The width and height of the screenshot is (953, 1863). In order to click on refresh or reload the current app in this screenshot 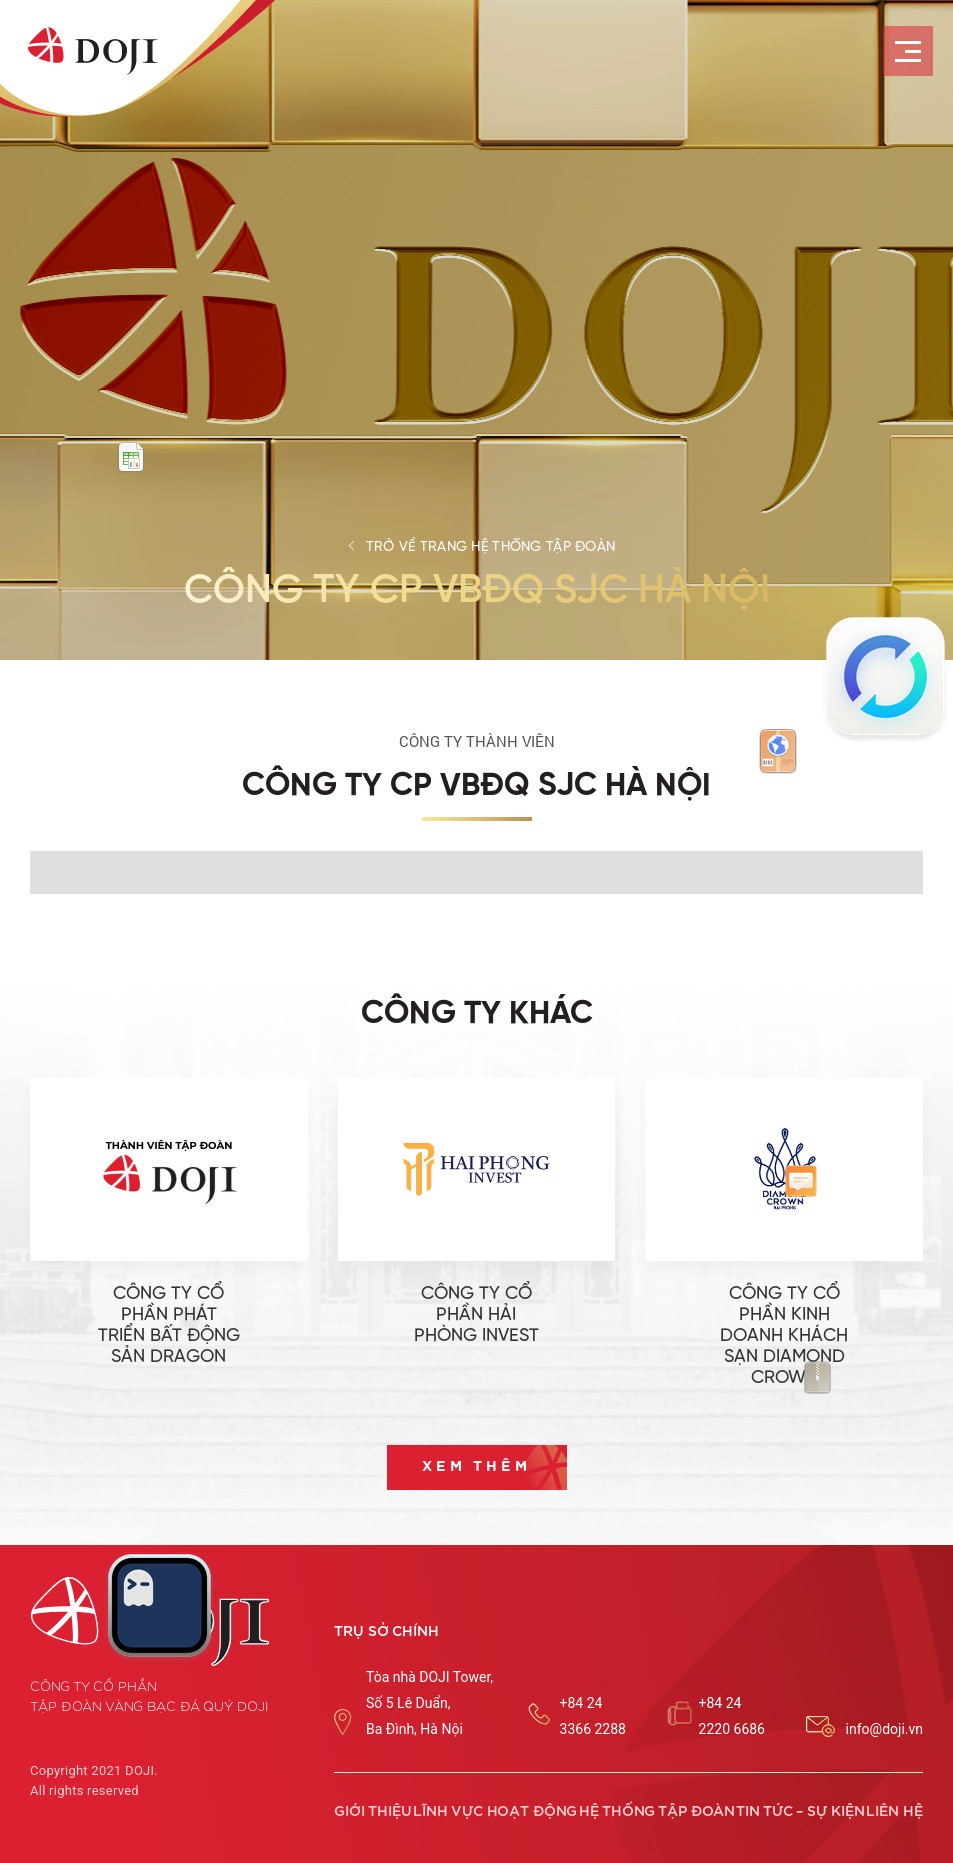, I will do `click(885, 676)`.